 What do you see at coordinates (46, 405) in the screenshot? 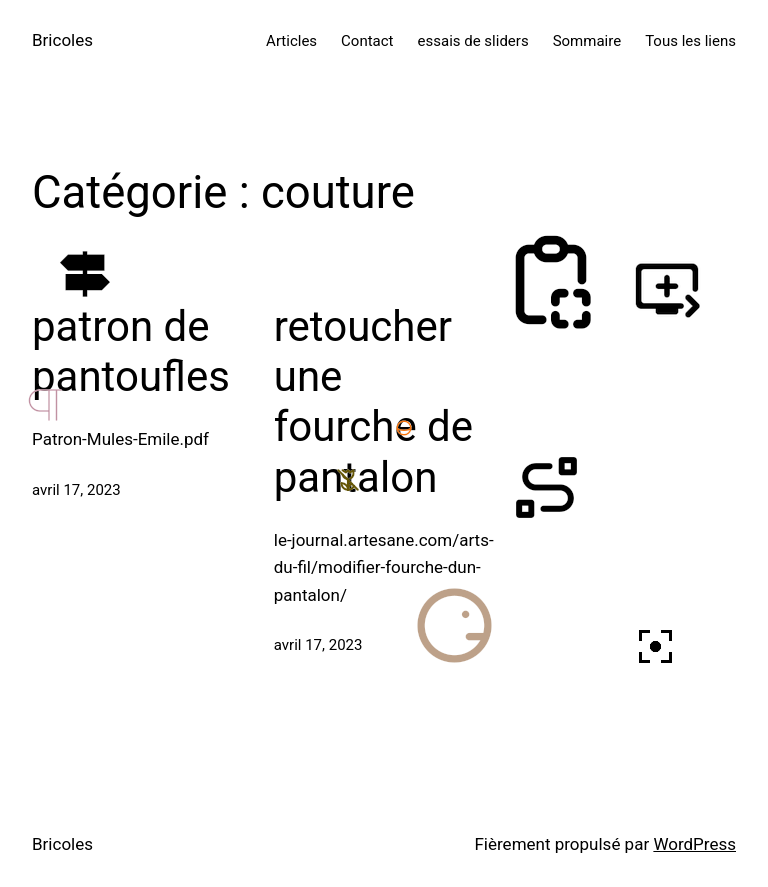
I see `toggle paragraph formatting options` at bounding box center [46, 405].